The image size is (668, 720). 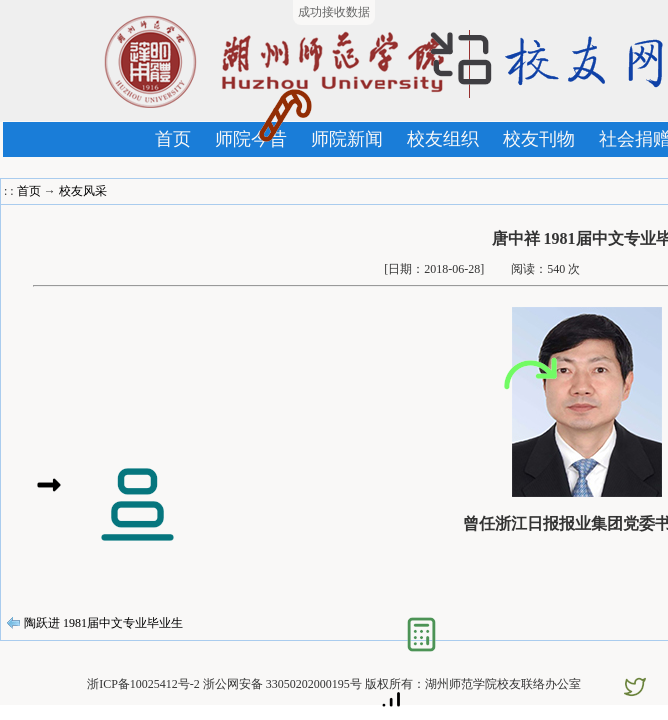 I want to click on redo the last undone action, so click(x=530, y=373).